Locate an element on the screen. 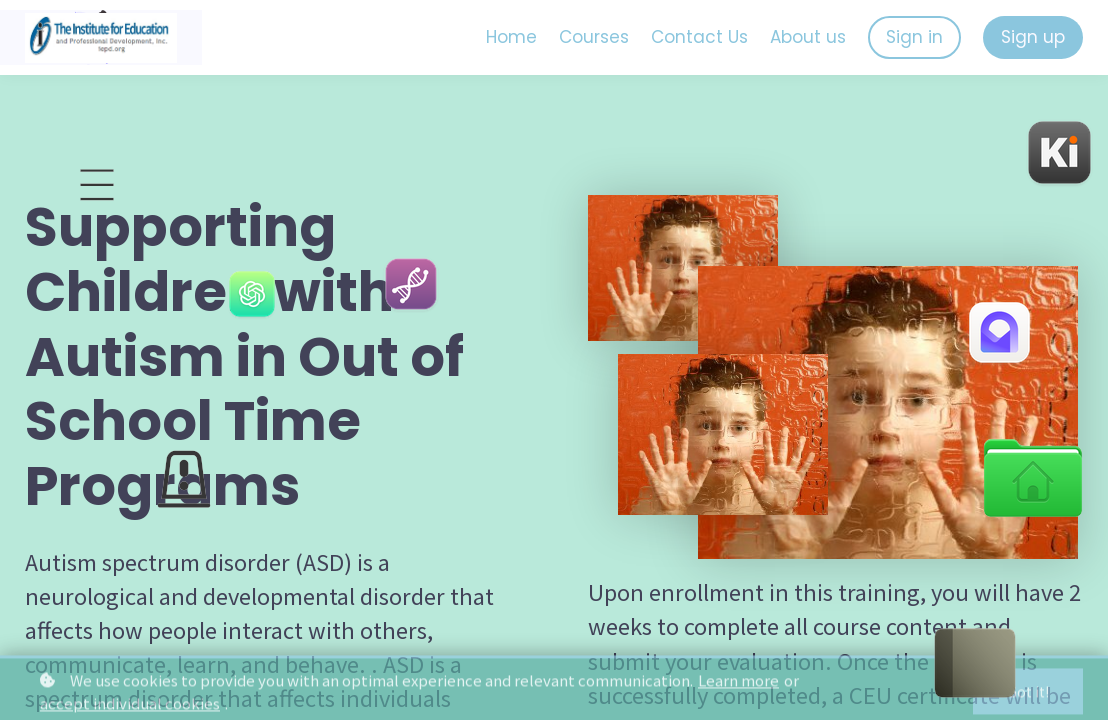  open science and education applications is located at coordinates (411, 284).